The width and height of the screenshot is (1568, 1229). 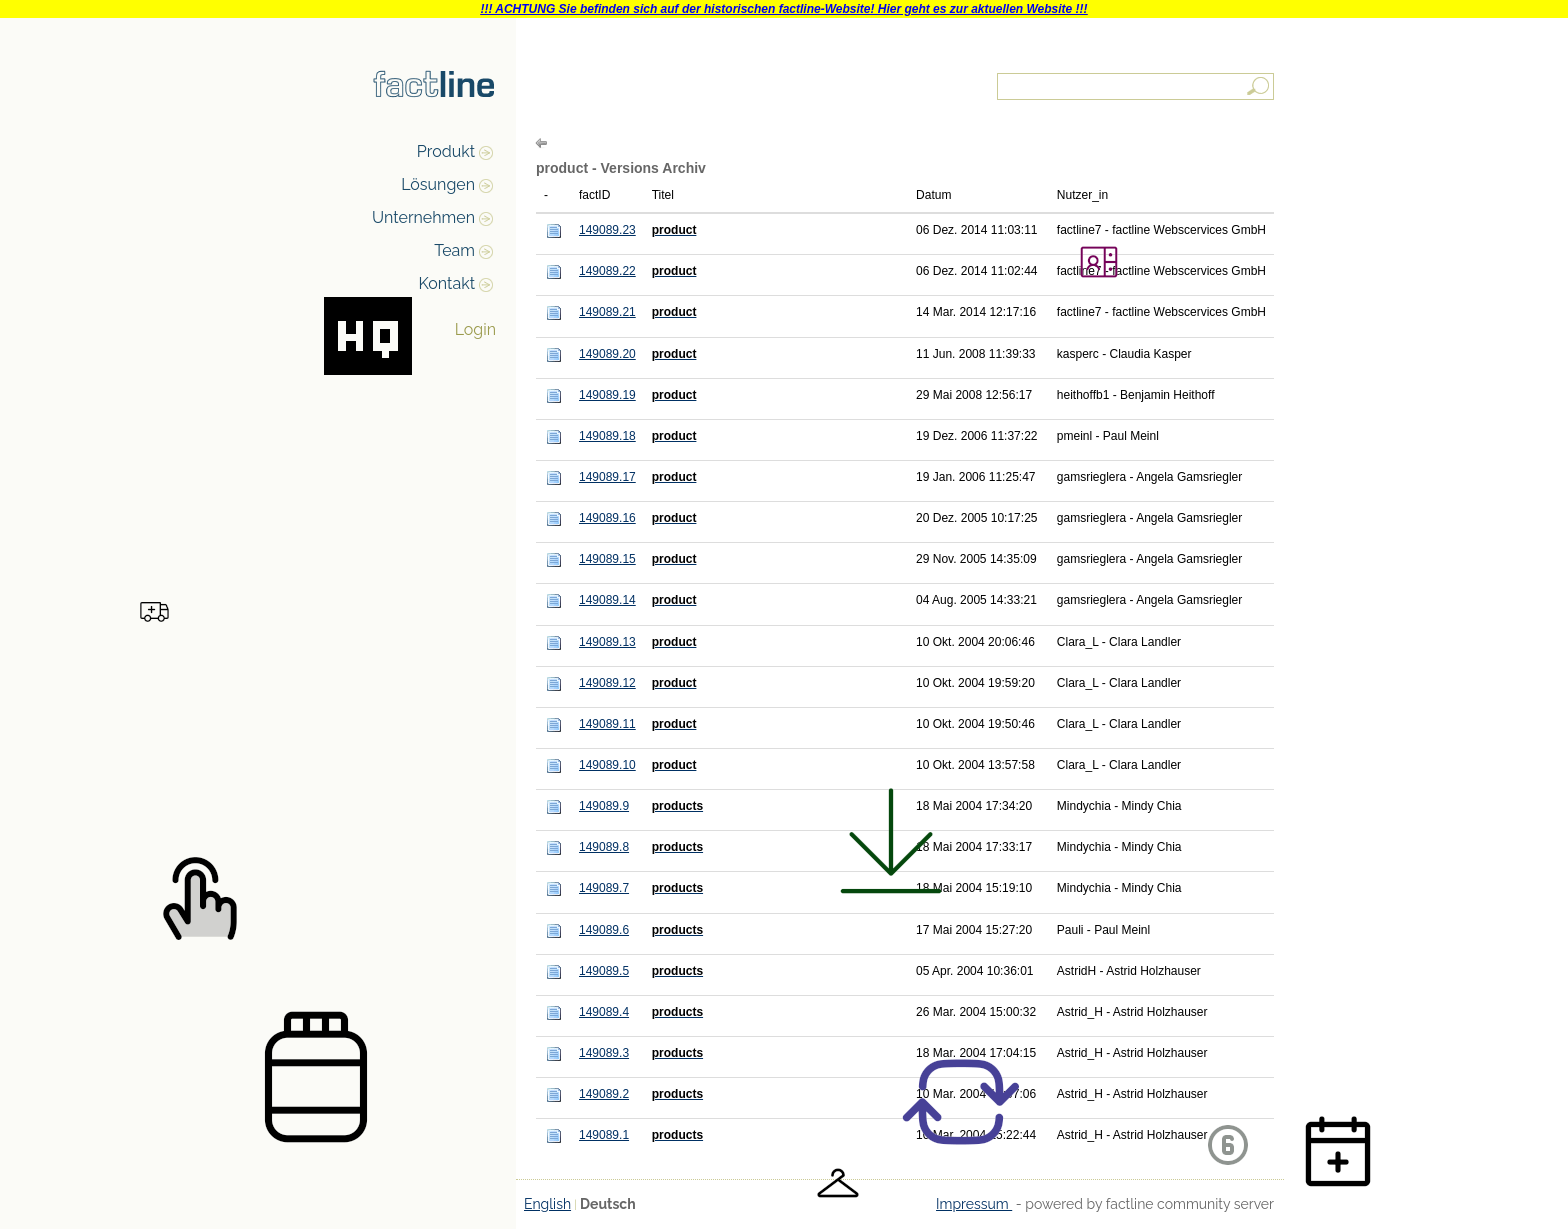 What do you see at coordinates (200, 900) in the screenshot?
I see `tap to interact with this element` at bounding box center [200, 900].